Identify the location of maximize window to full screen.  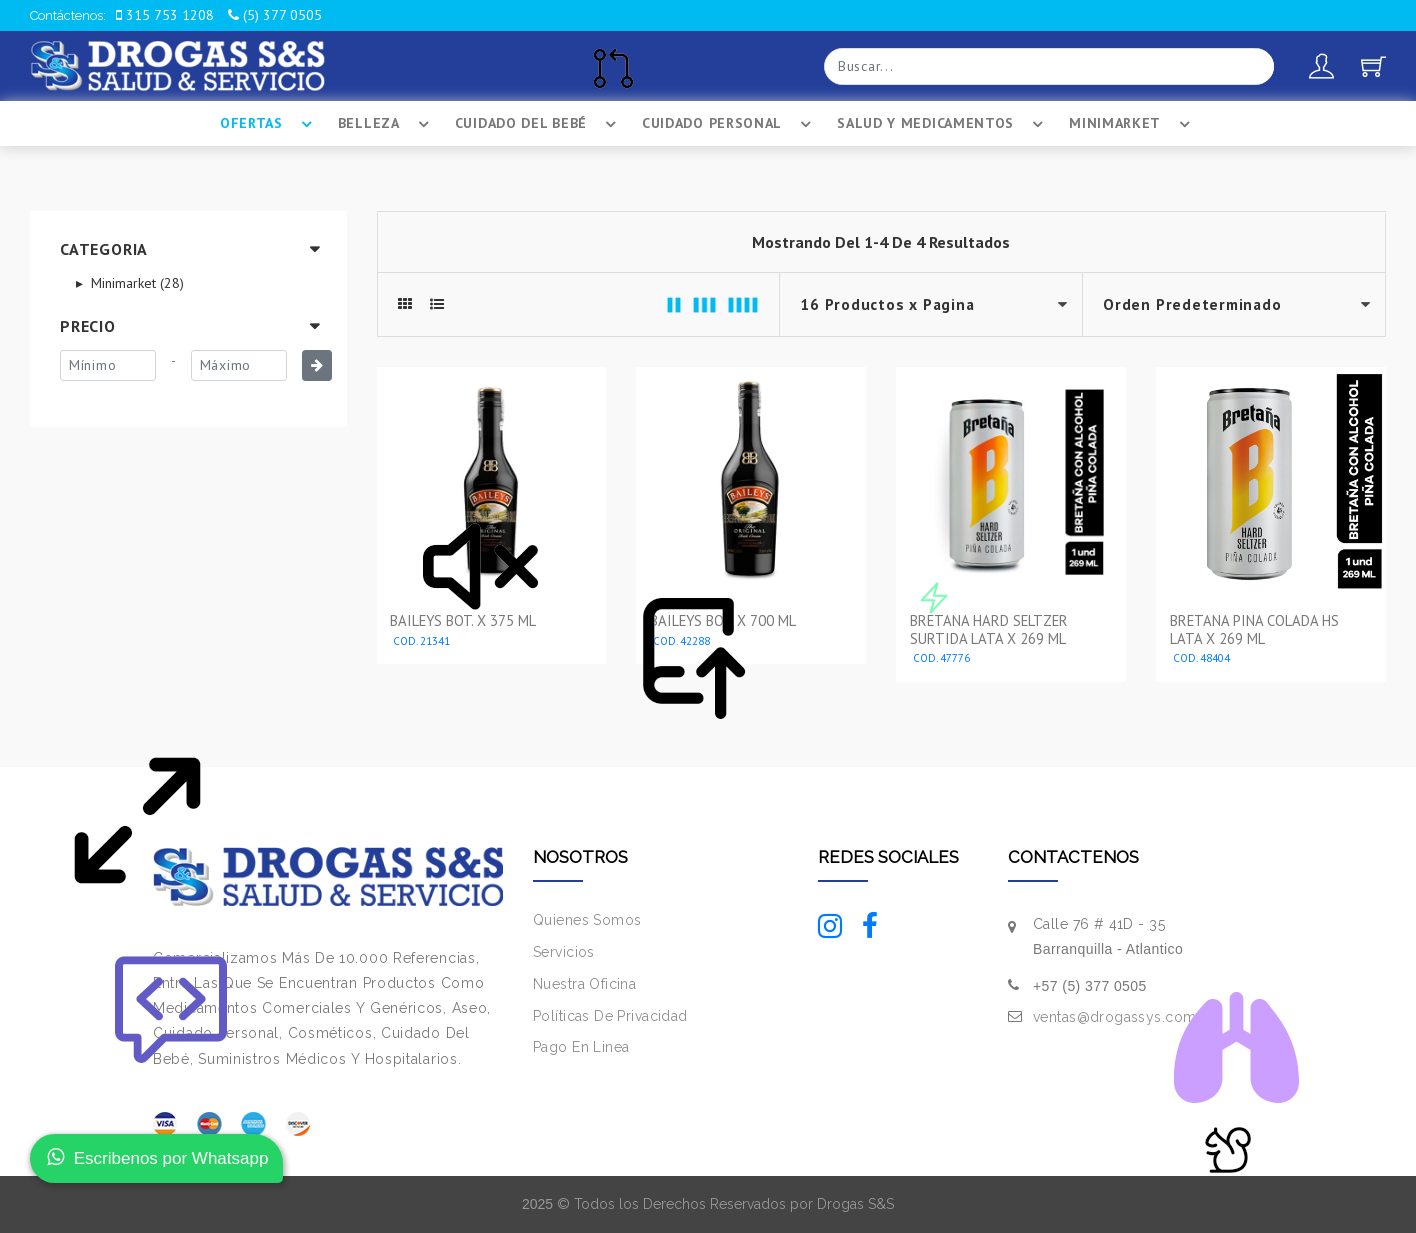
(137, 820).